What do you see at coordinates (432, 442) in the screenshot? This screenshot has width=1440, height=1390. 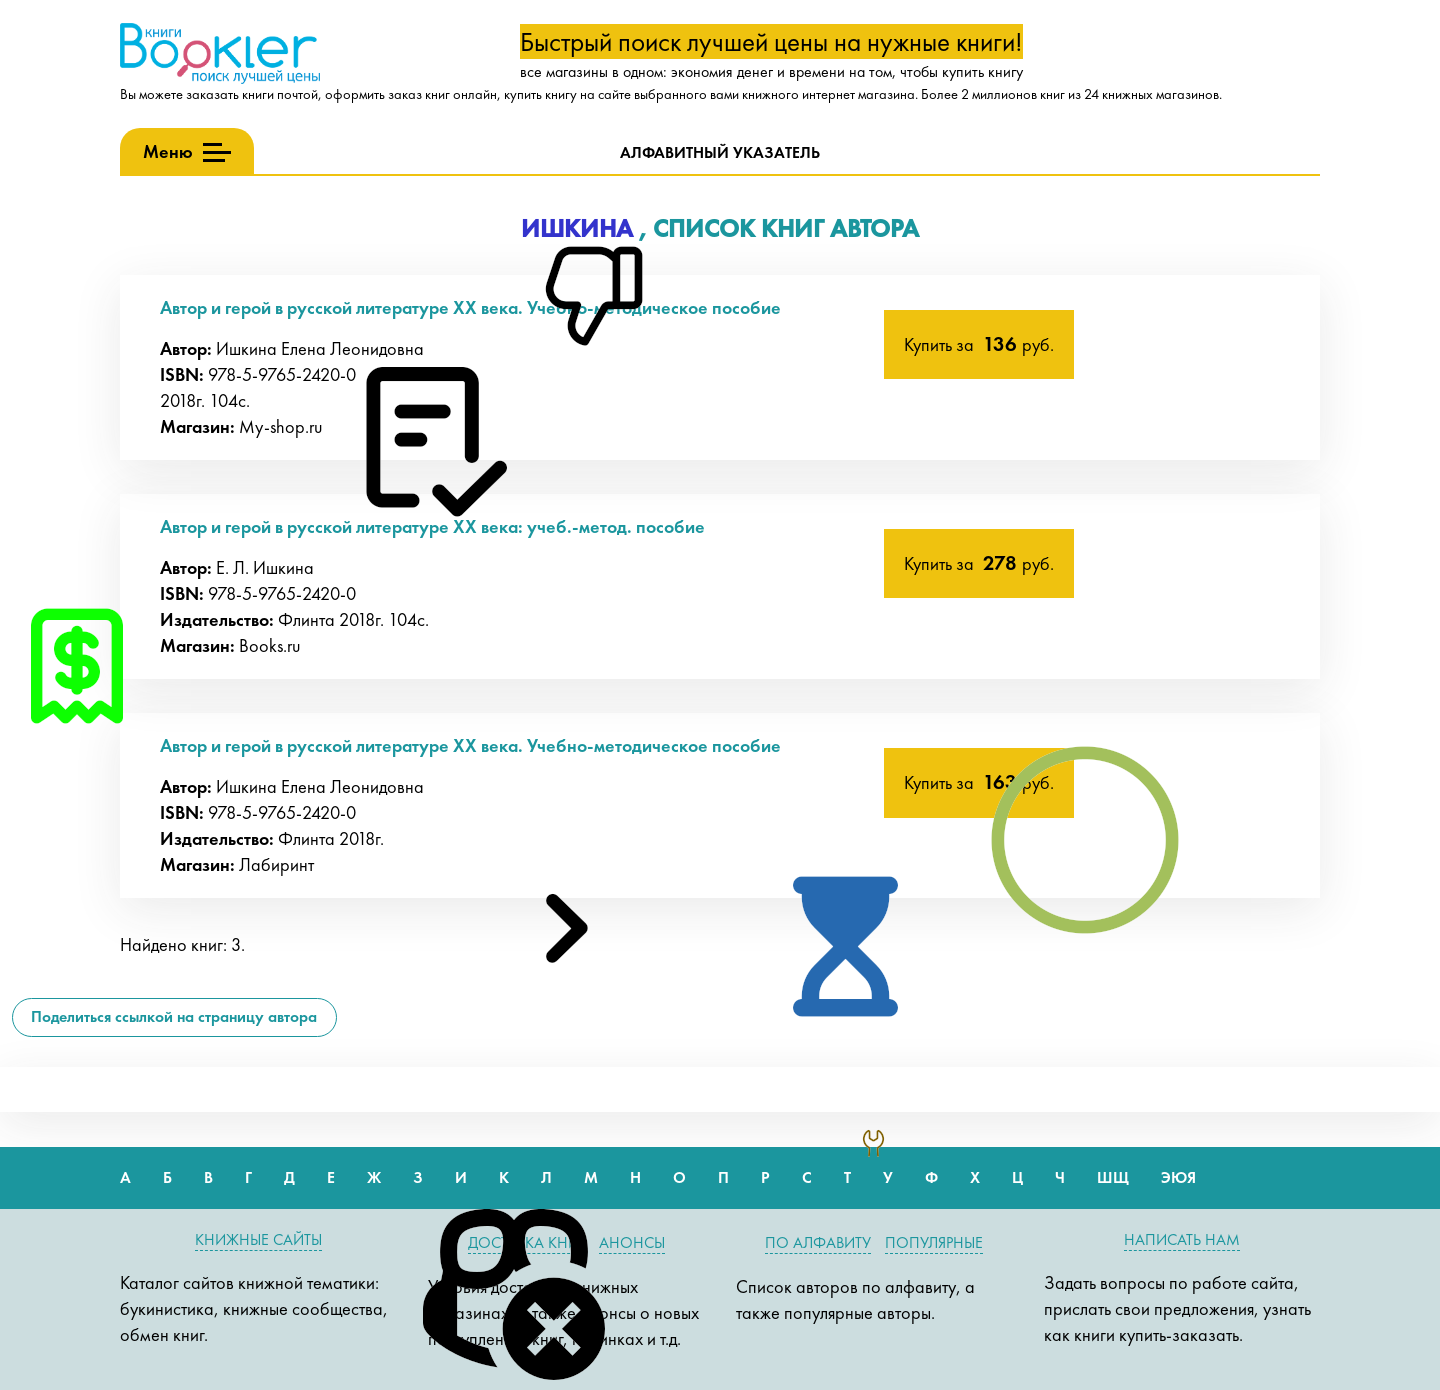 I see `view or manage a task checklist` at bounding box center [432, 442].